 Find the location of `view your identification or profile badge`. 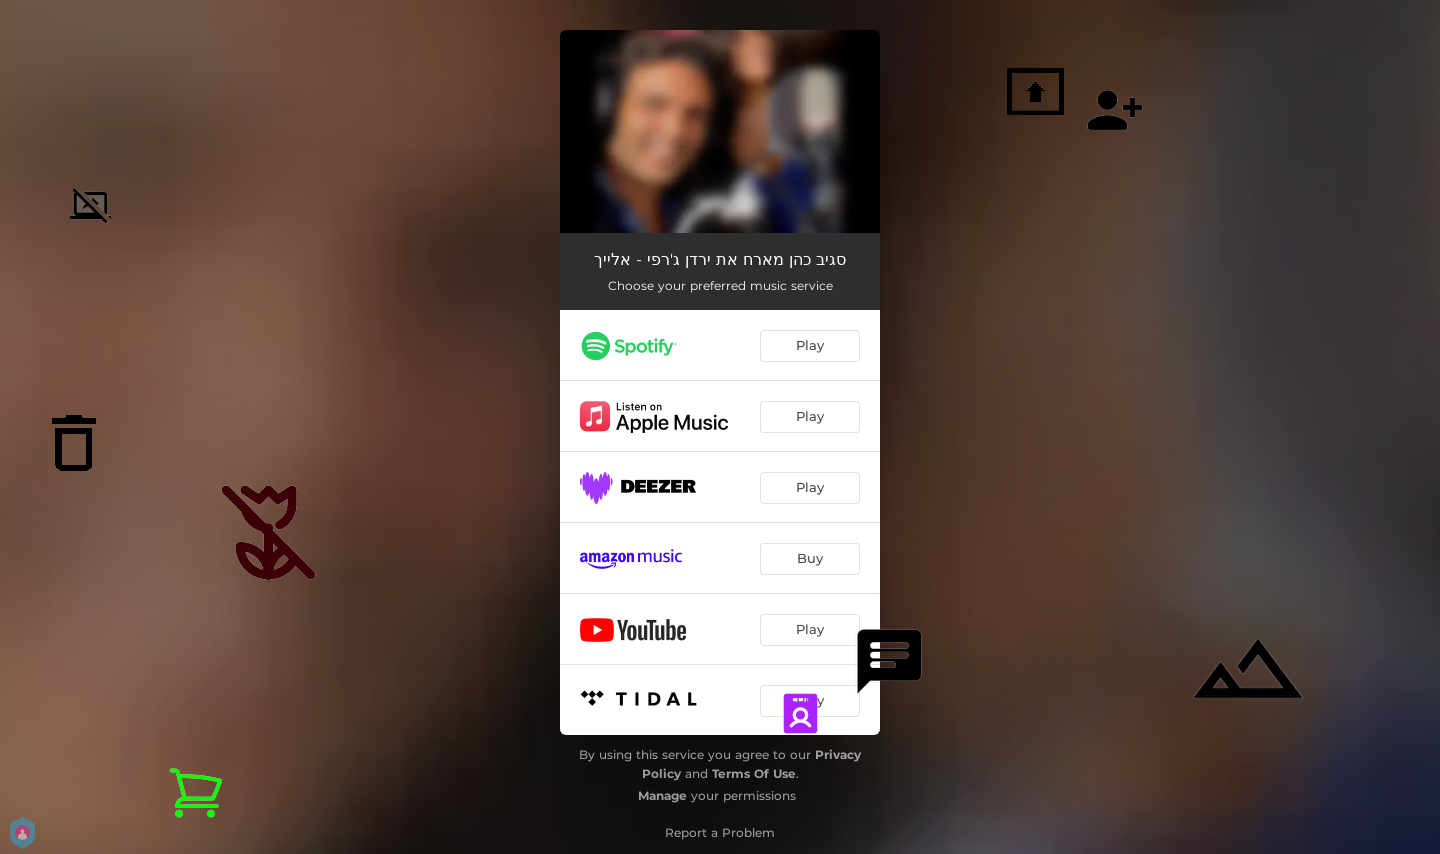

view your identification or profile badge is located at coordinates (800, 713).